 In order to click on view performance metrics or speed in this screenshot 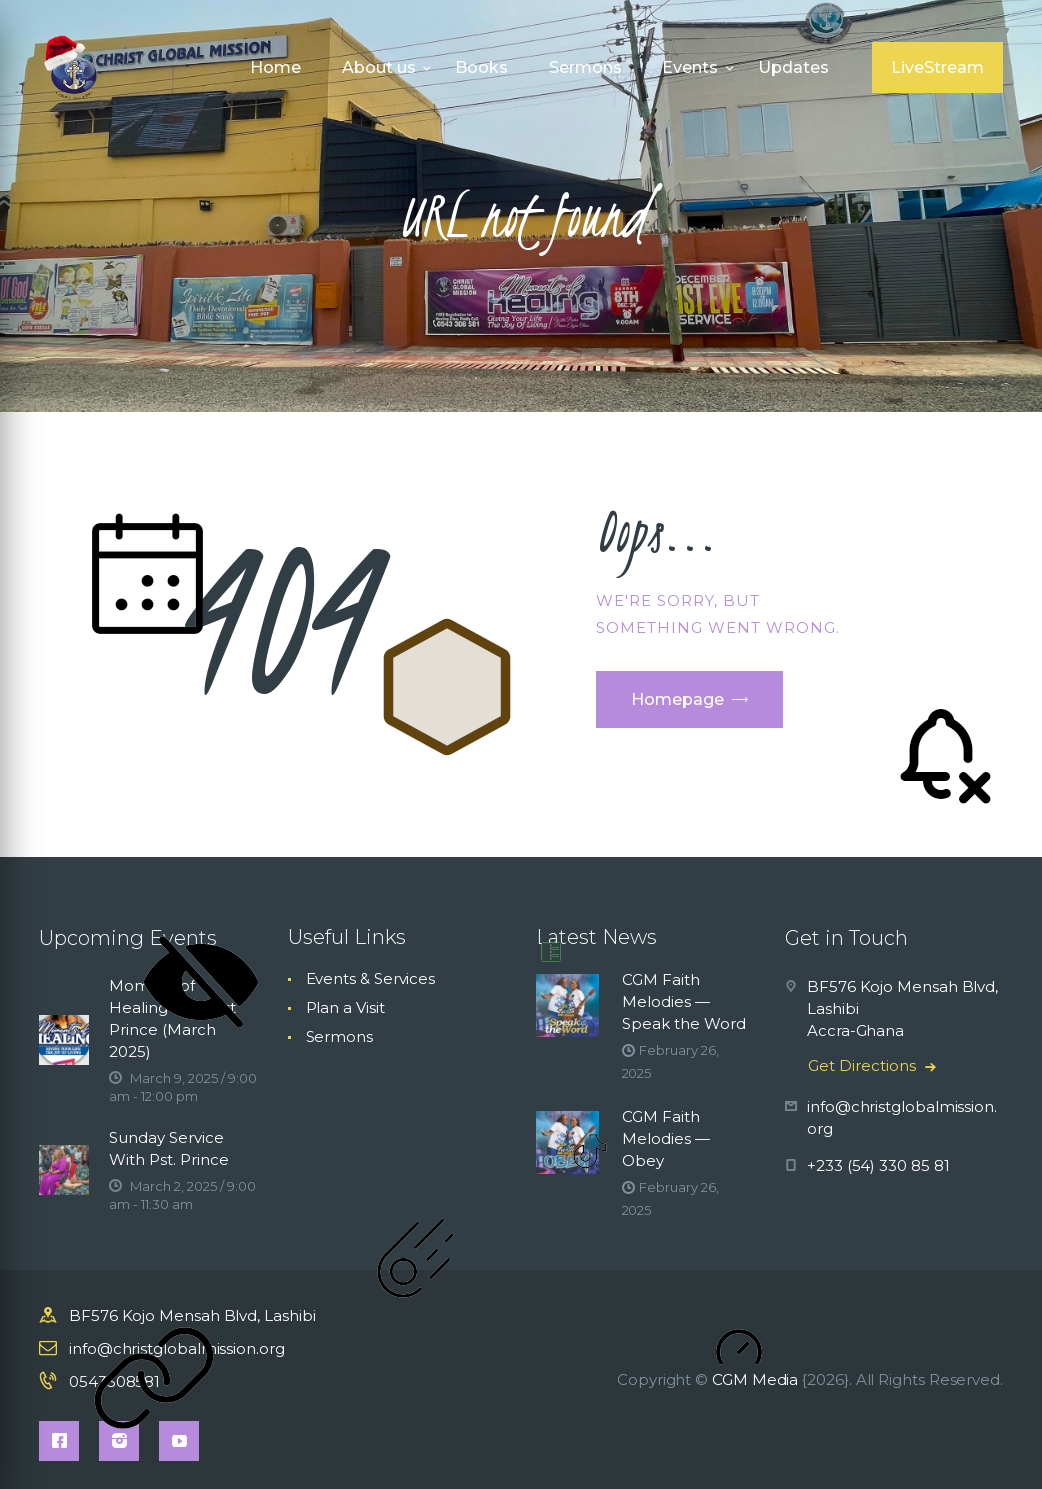, I will do `click(739, 1348)`.